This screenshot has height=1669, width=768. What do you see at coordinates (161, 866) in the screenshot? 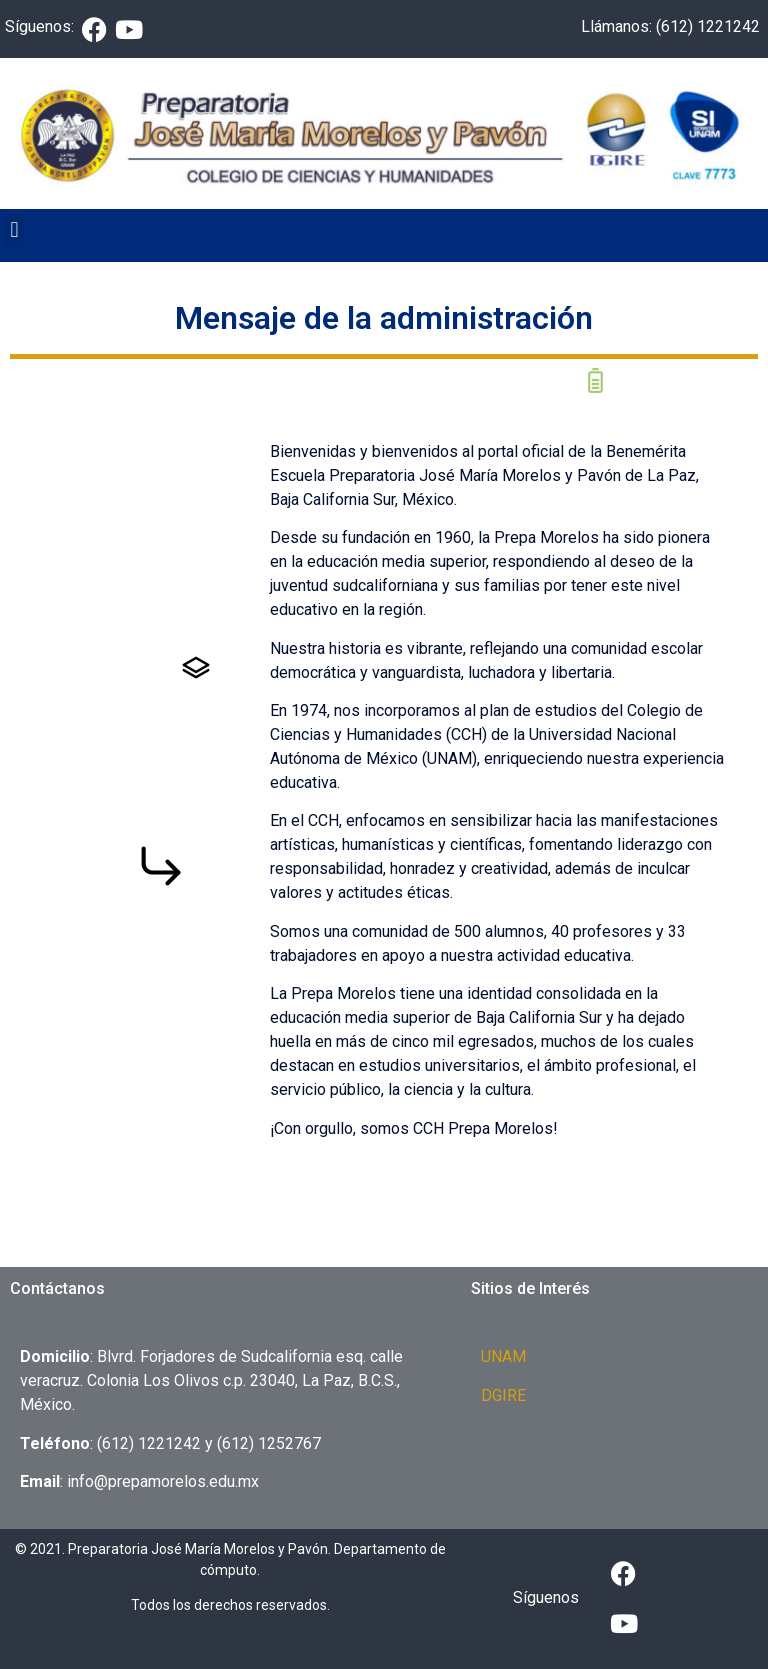
I see `reply to a message or thread` at bounding box center [161, 866].